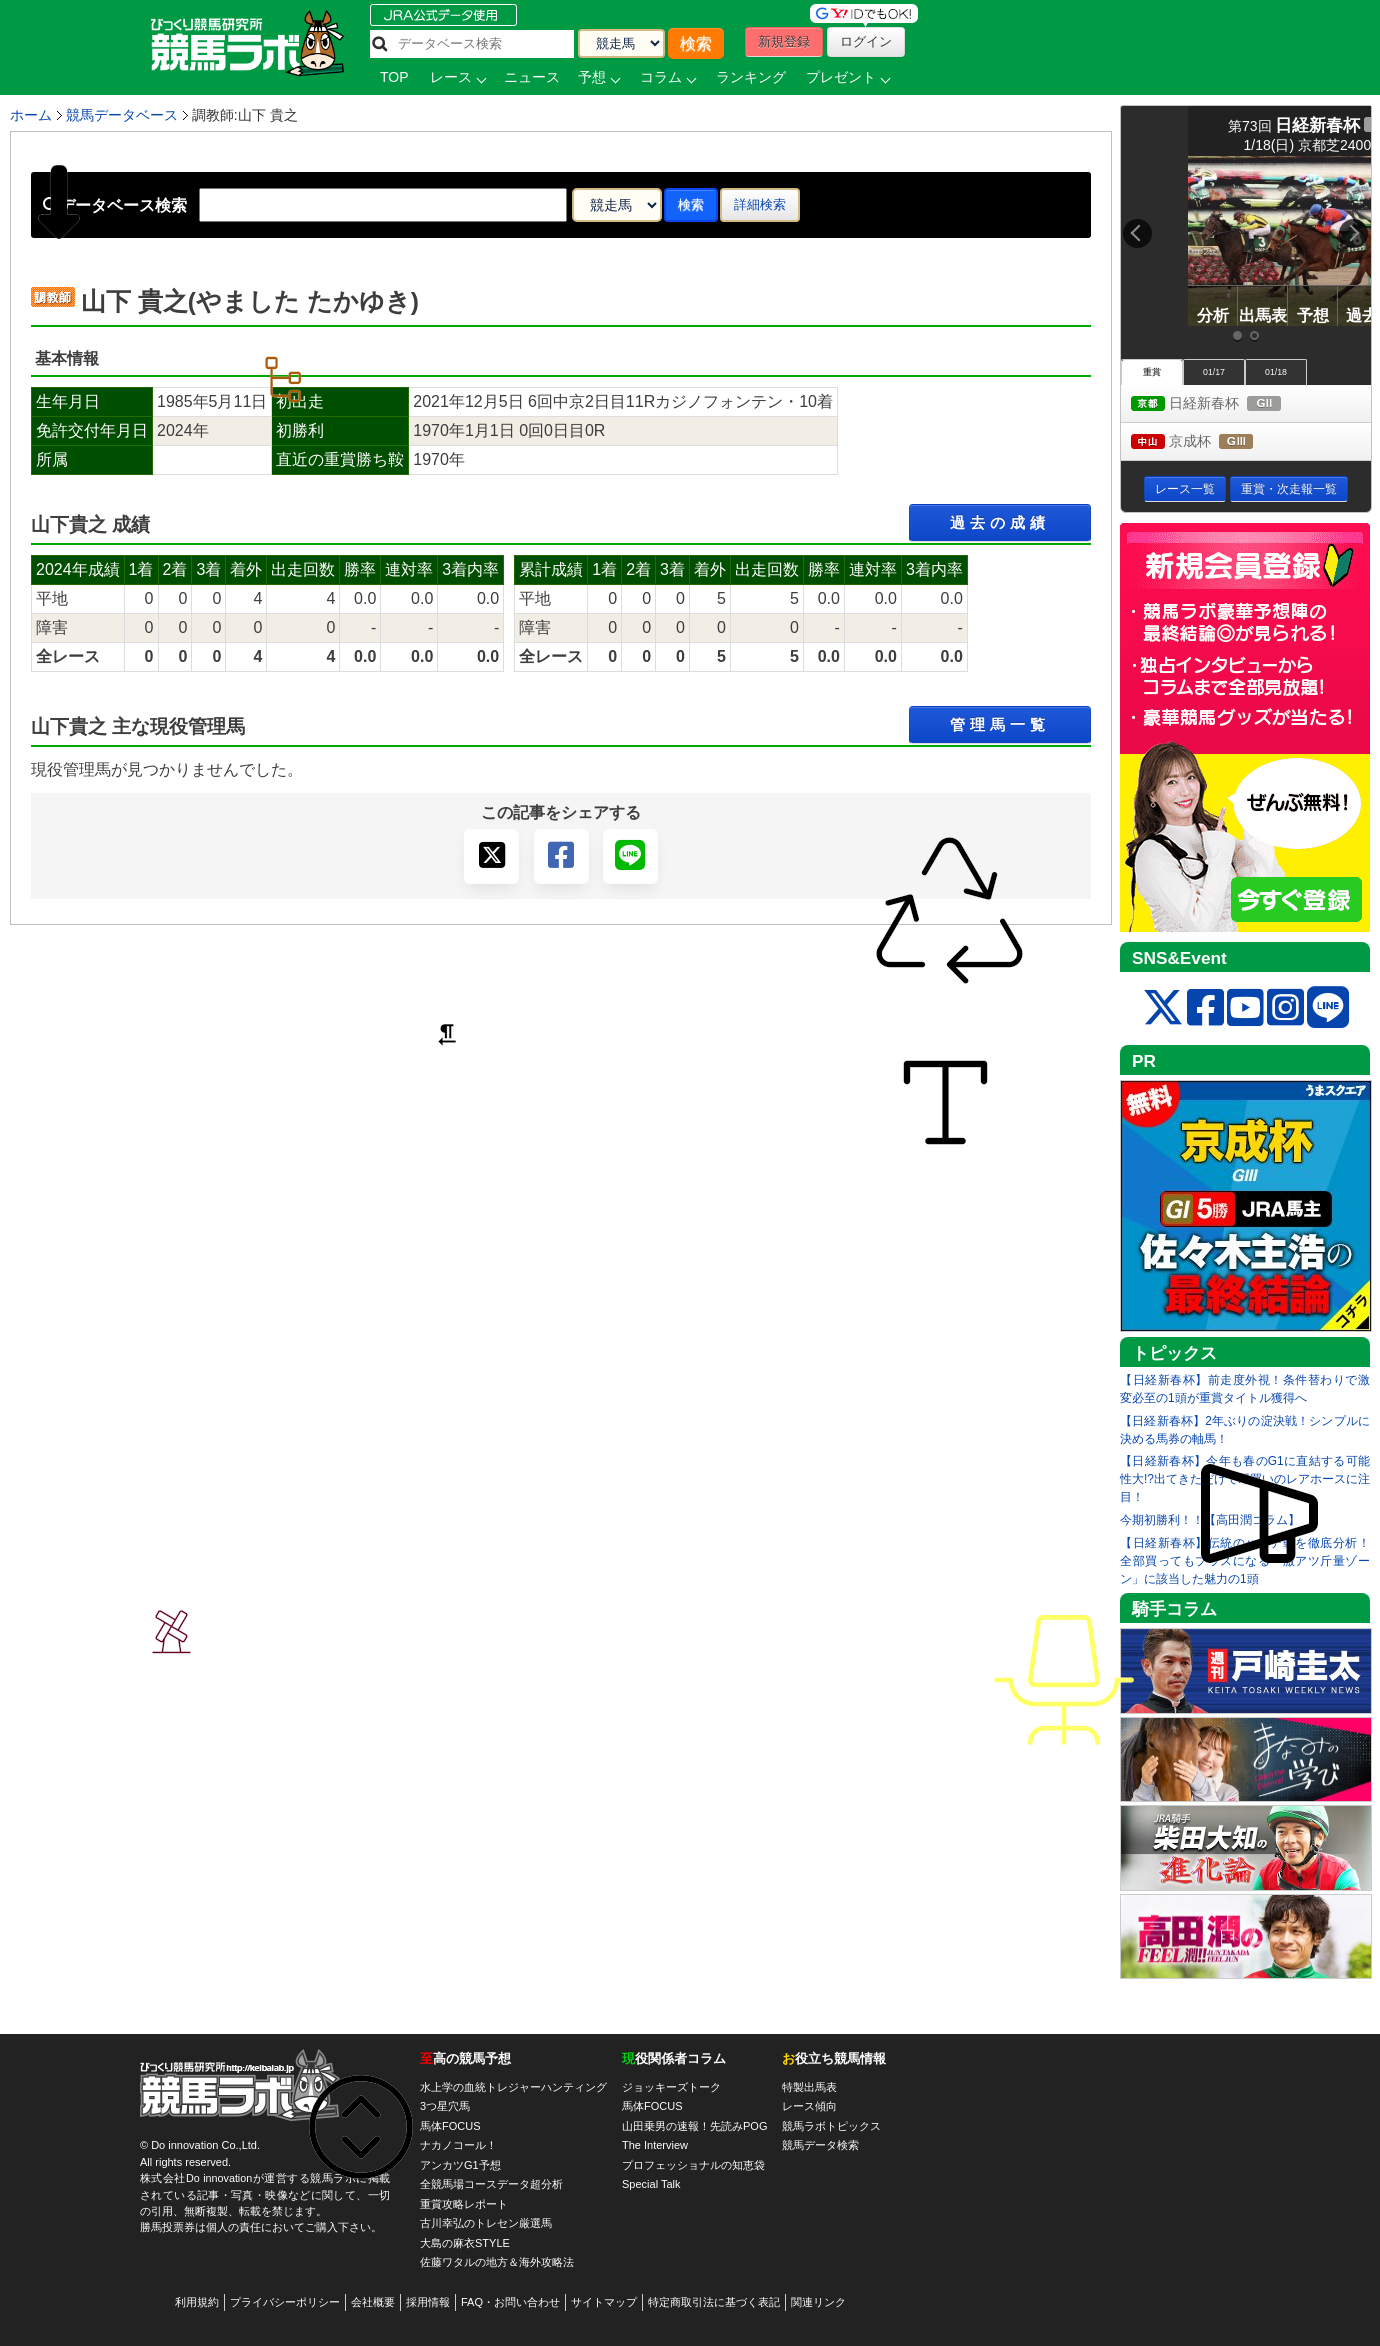  What do you see at coordinates (1064, 1680) in the screenshot?
I see `access workspace or office settings` at bounding box center [1064, 1680].